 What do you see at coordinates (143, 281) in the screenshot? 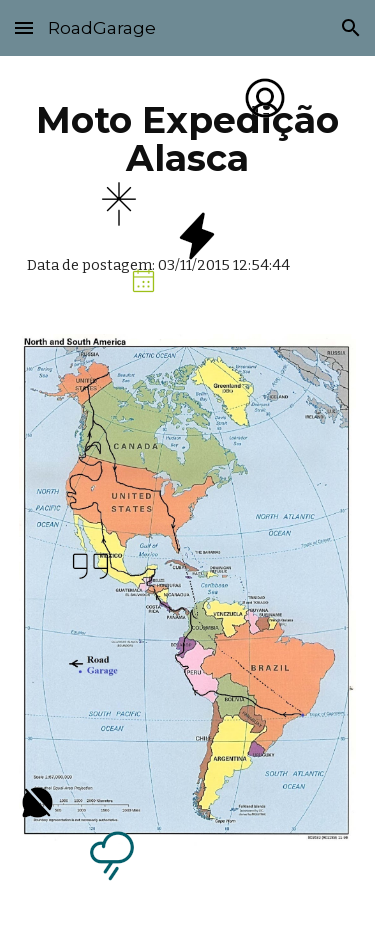
I see `view calendar events` at bounding box center [143, 281].